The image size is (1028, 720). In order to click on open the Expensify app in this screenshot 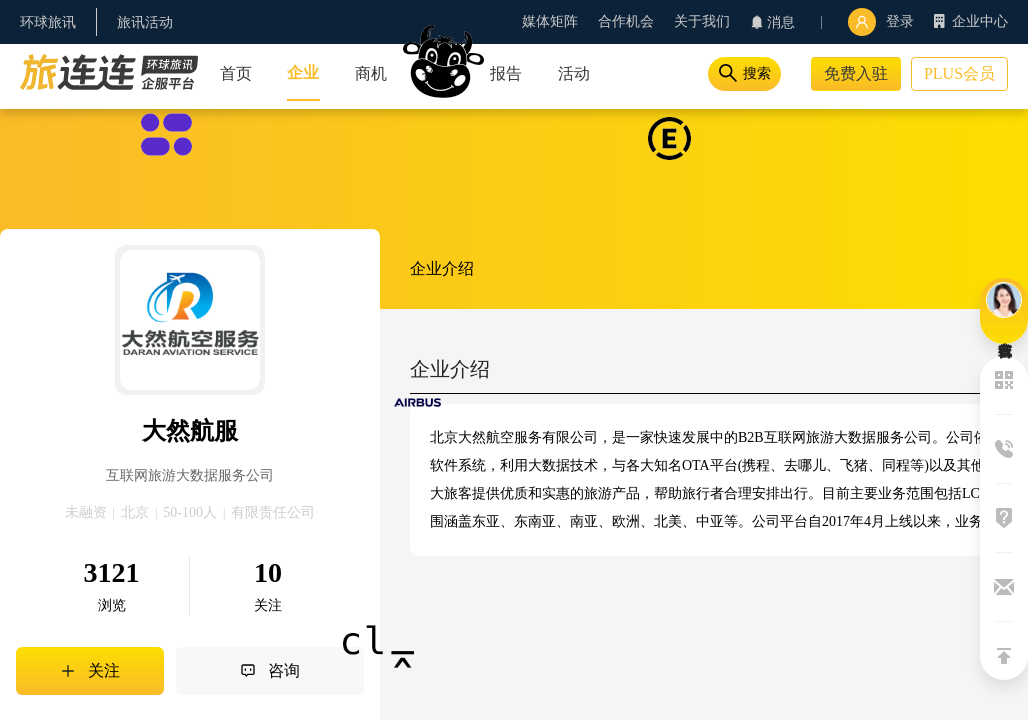, I will do `click(669, 138)`.